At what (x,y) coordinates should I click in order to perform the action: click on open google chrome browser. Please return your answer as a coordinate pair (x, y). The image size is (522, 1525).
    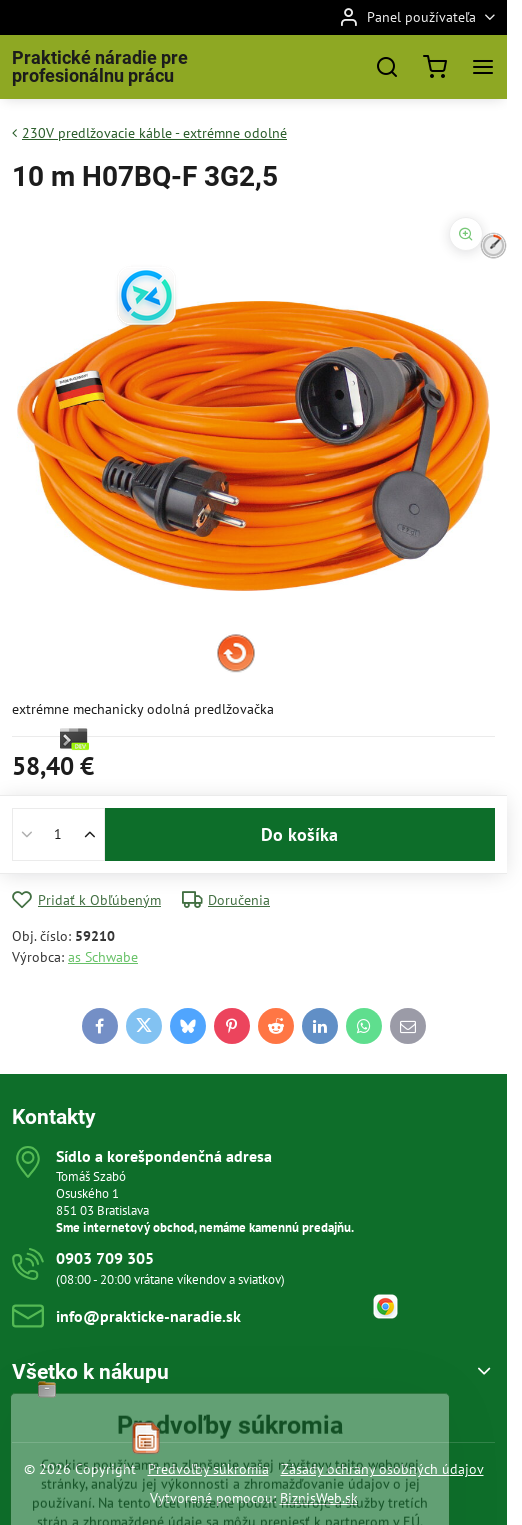
    Looking at the image, I should click on (385, 1306).